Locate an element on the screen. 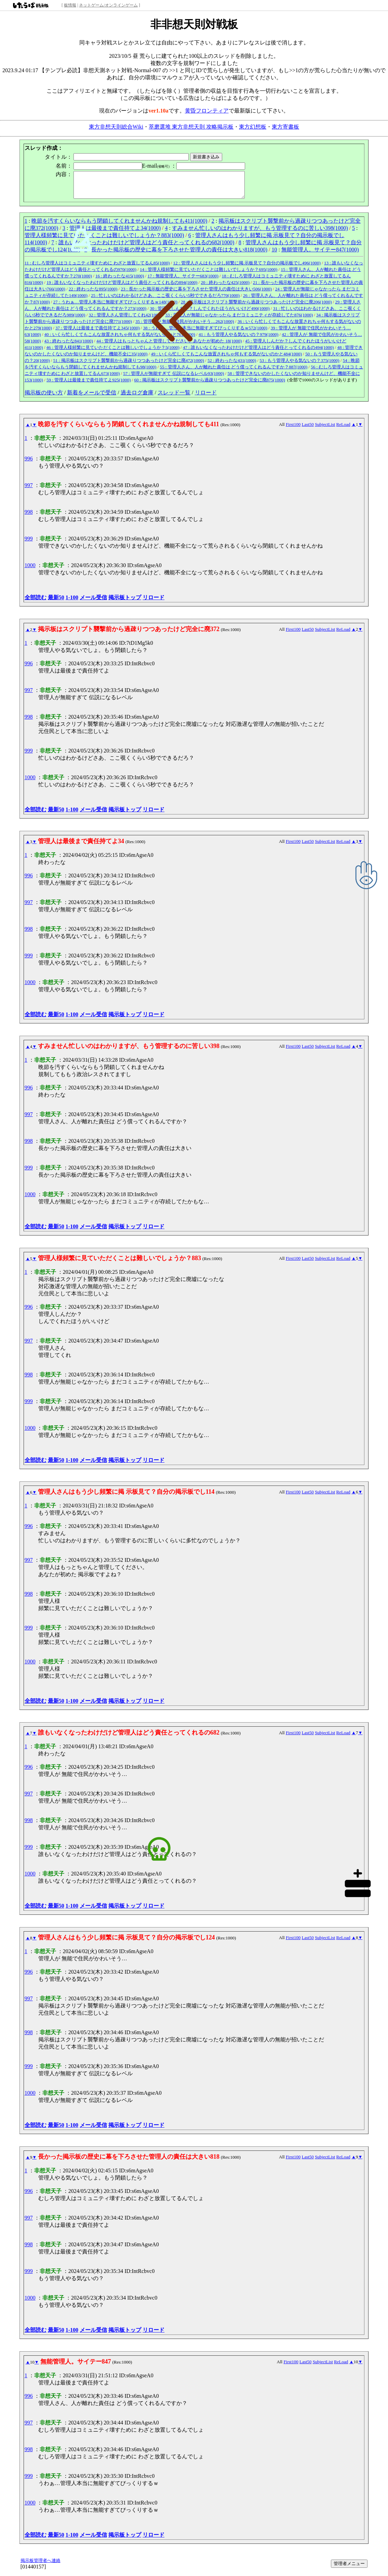 This screenshot has height=2576, width=388. access palm reading or hand analysis feature is located at coordinates (366, 875).